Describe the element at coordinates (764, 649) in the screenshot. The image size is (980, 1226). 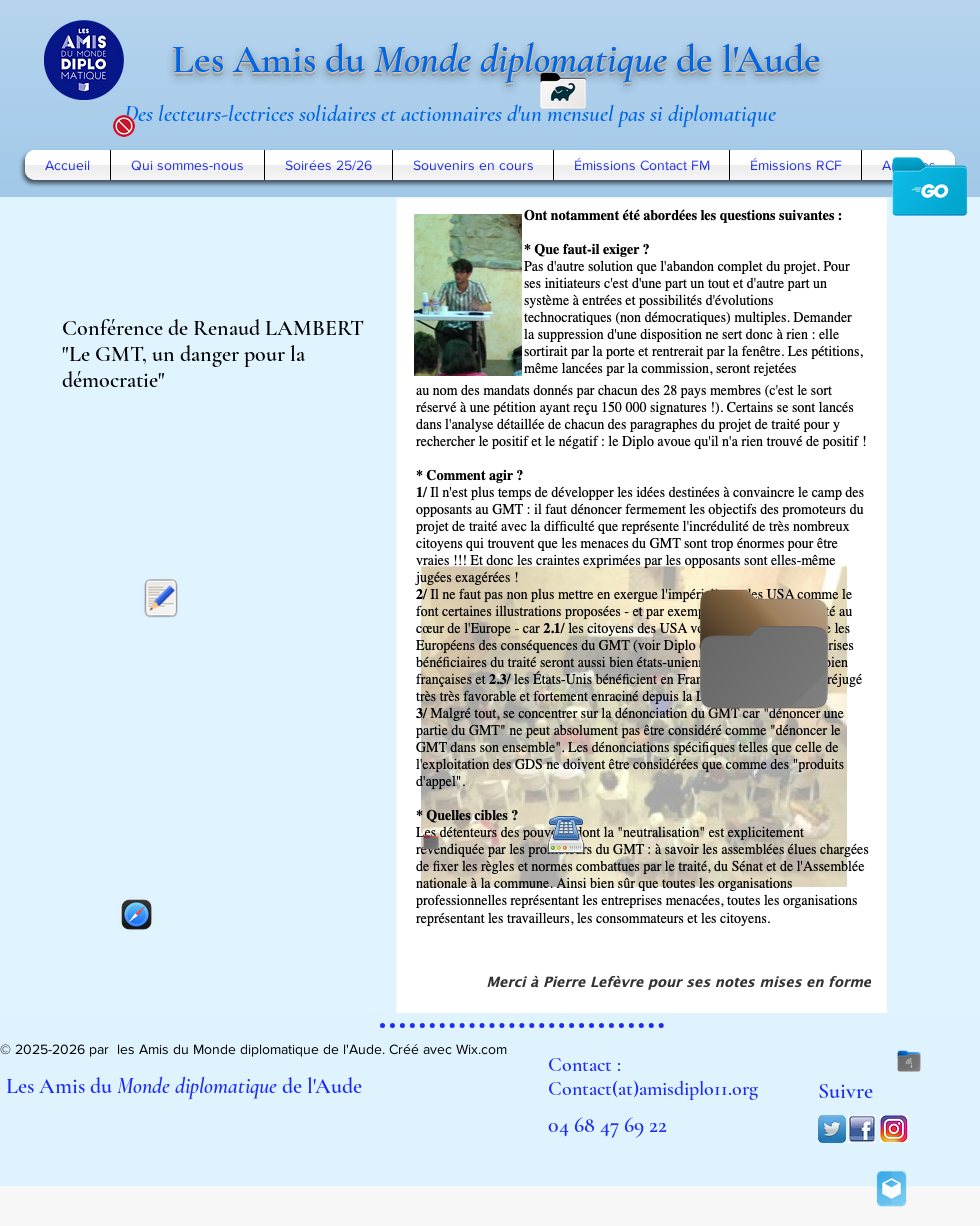
I see `drop files here to move them into this folder` at that location.